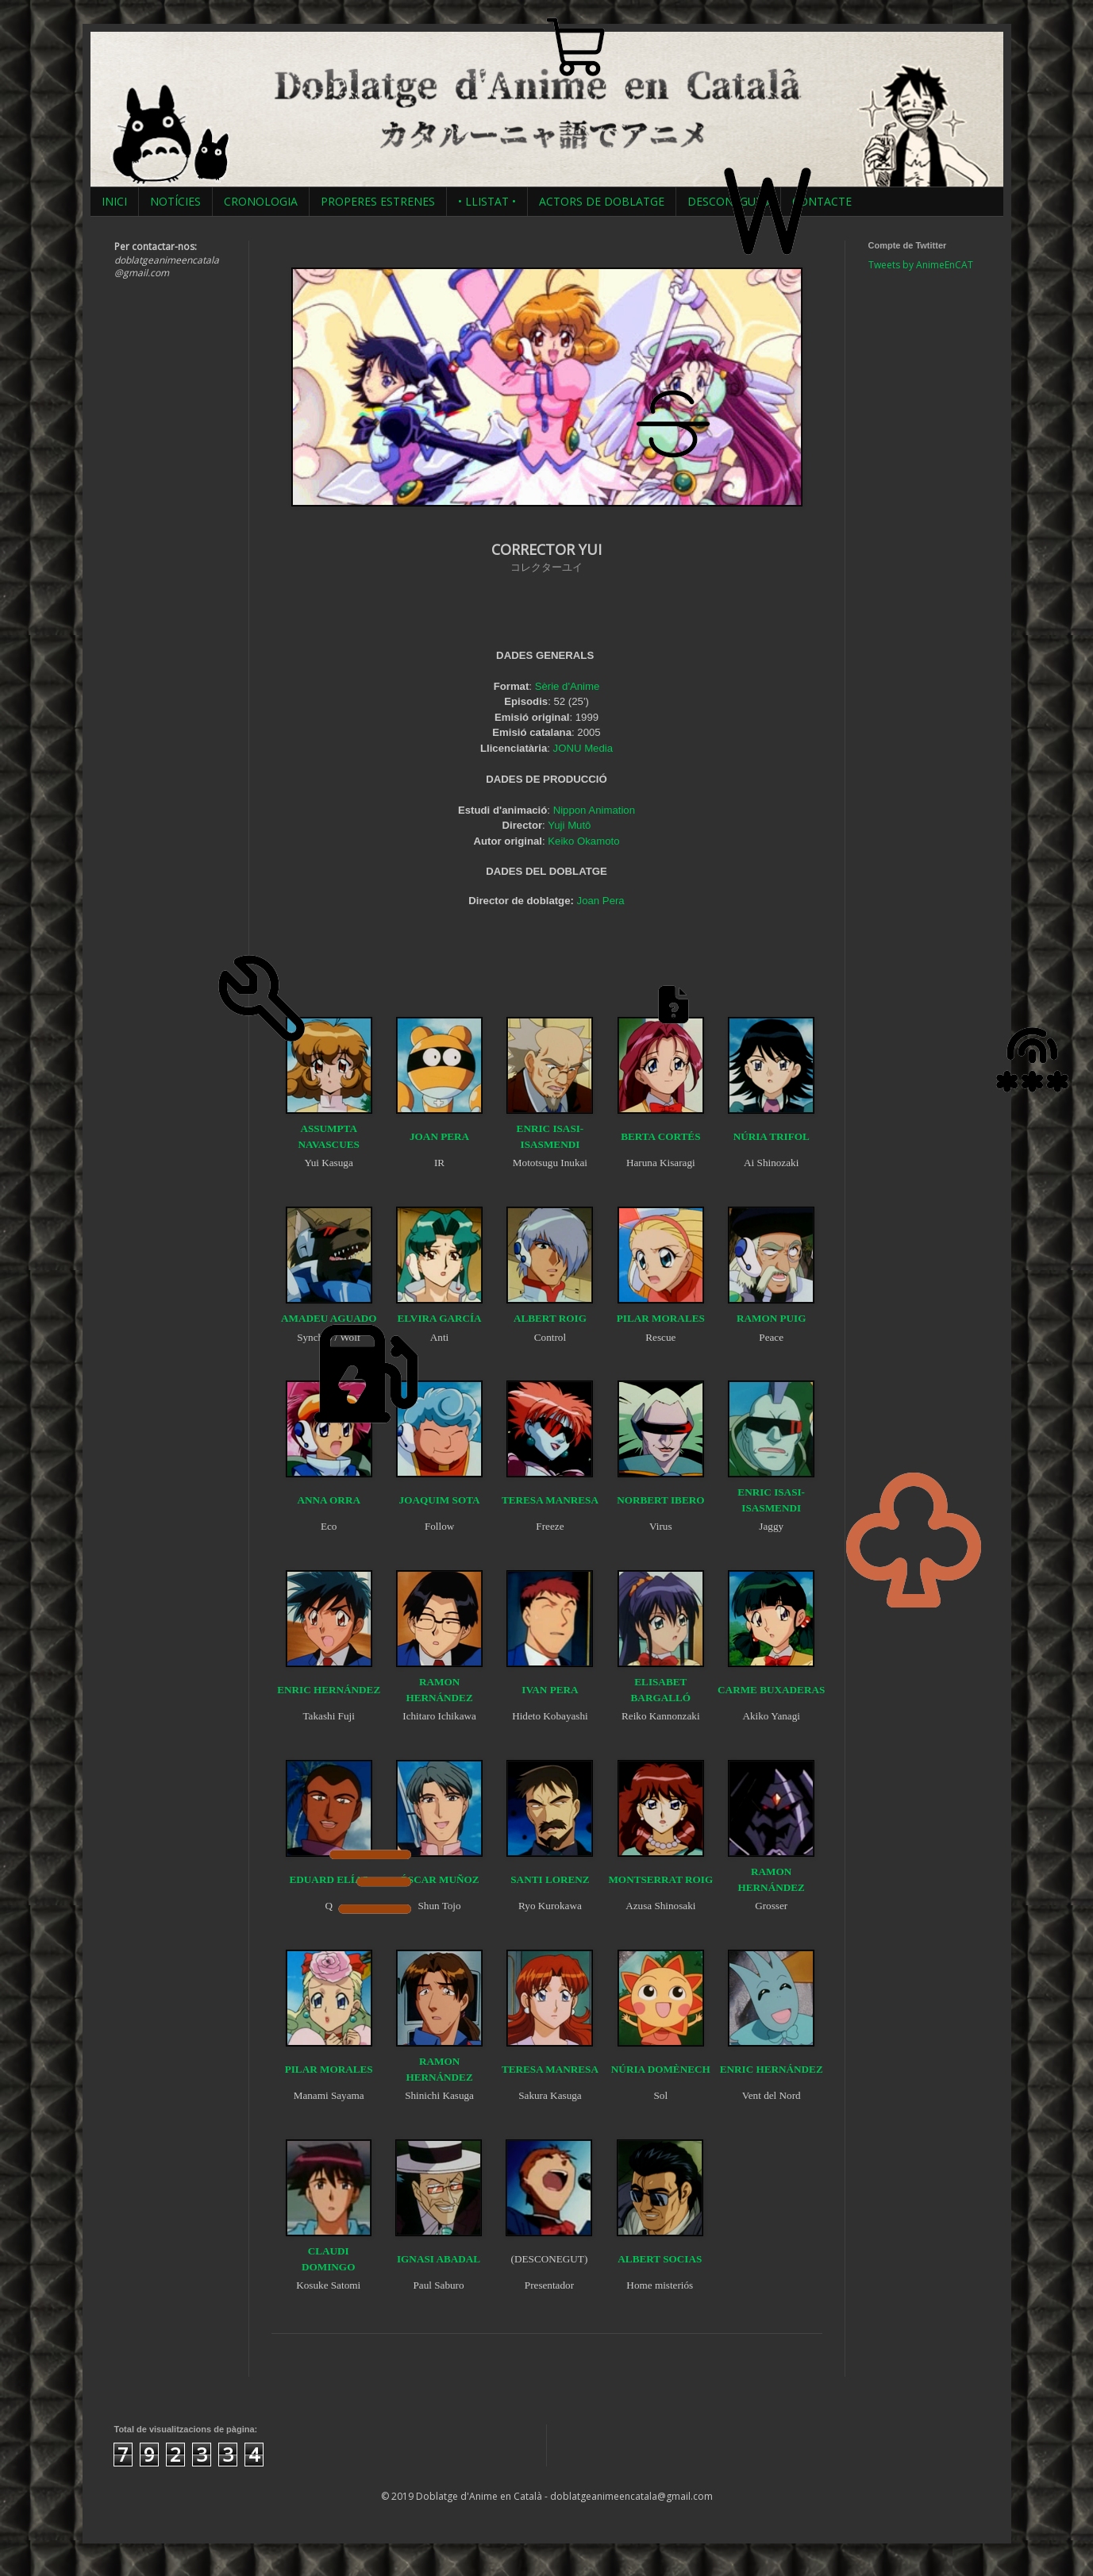  What do you see at coordinates (673, 1004) in the screenshot?
I see `unrecognized file type` at bounding box center [673, 1004].